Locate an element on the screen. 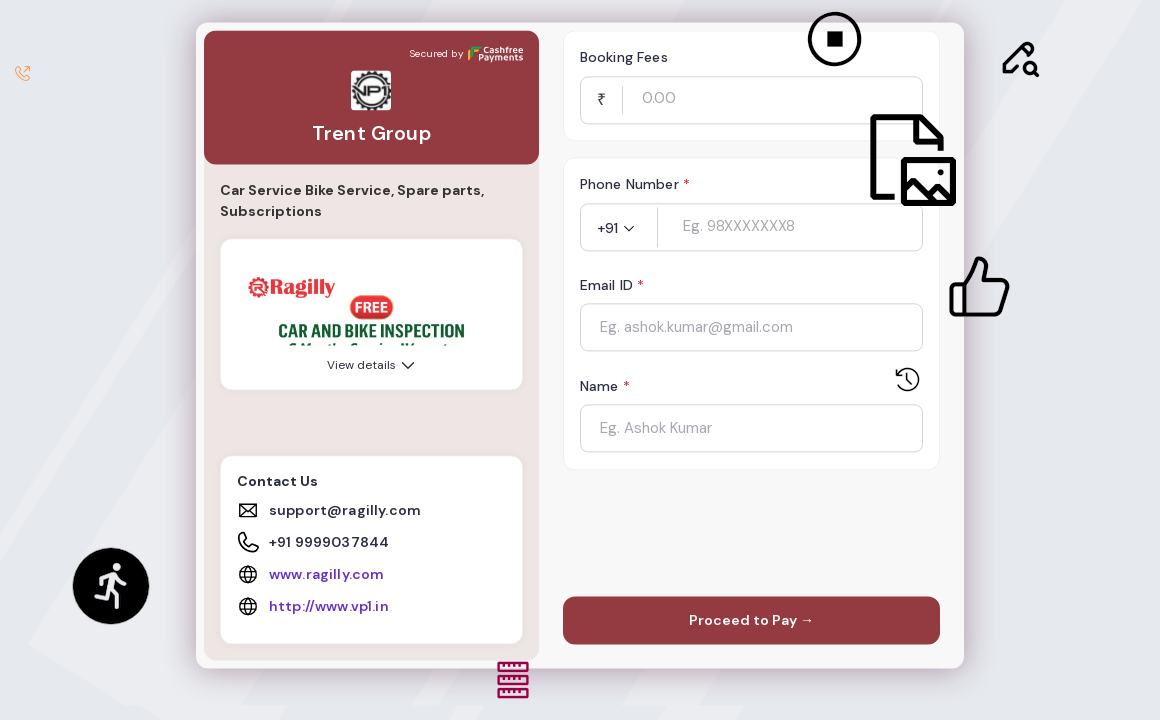  start running or jogging activity is located at coordinates (111, 586).